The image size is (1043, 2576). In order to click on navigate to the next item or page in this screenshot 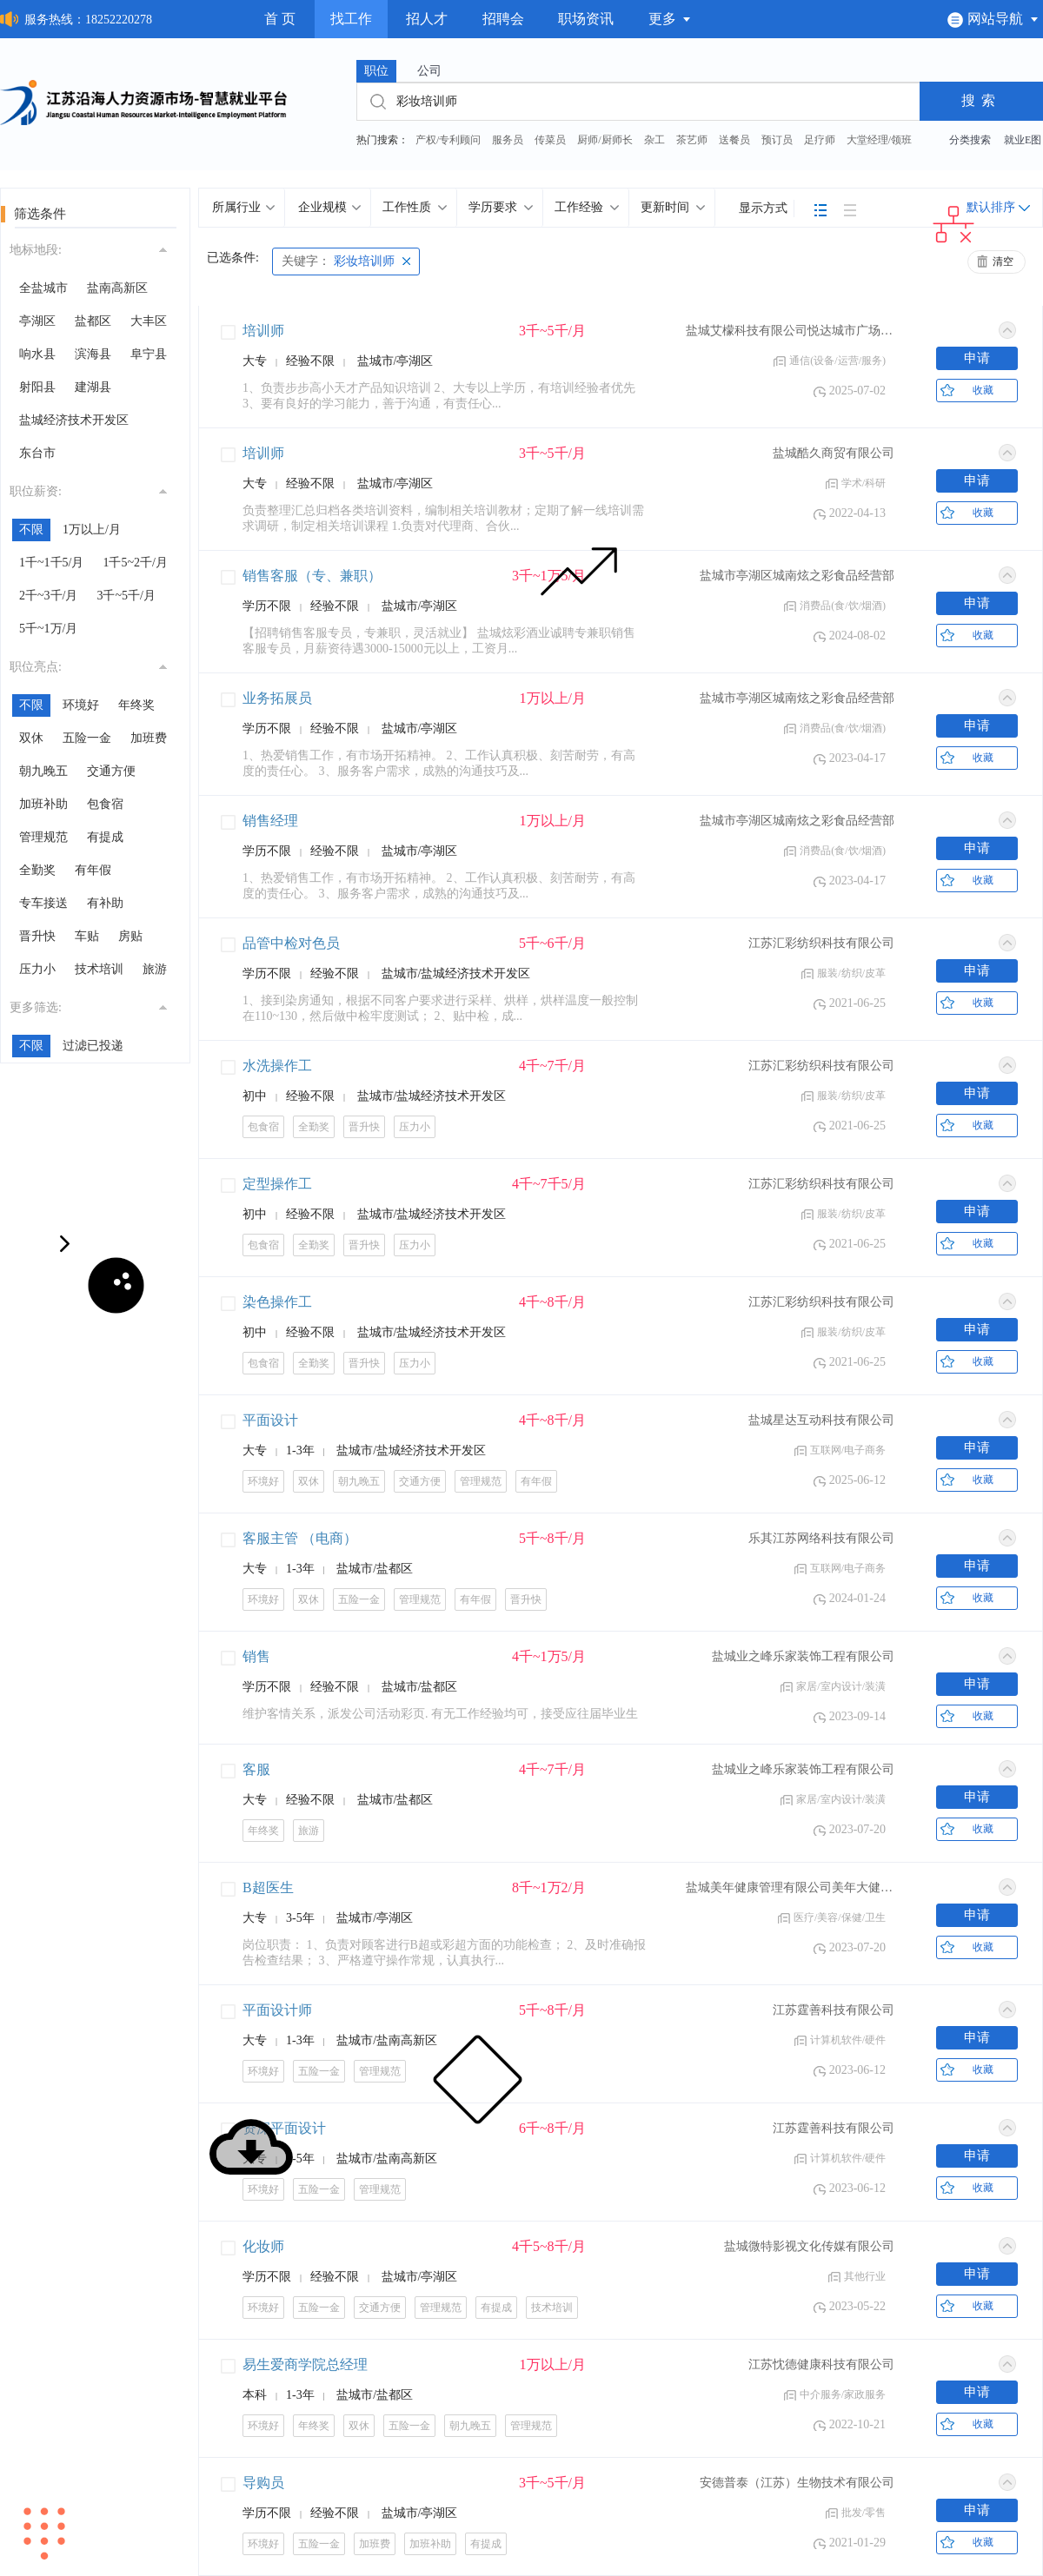, I will do `click(64, 1243)`.